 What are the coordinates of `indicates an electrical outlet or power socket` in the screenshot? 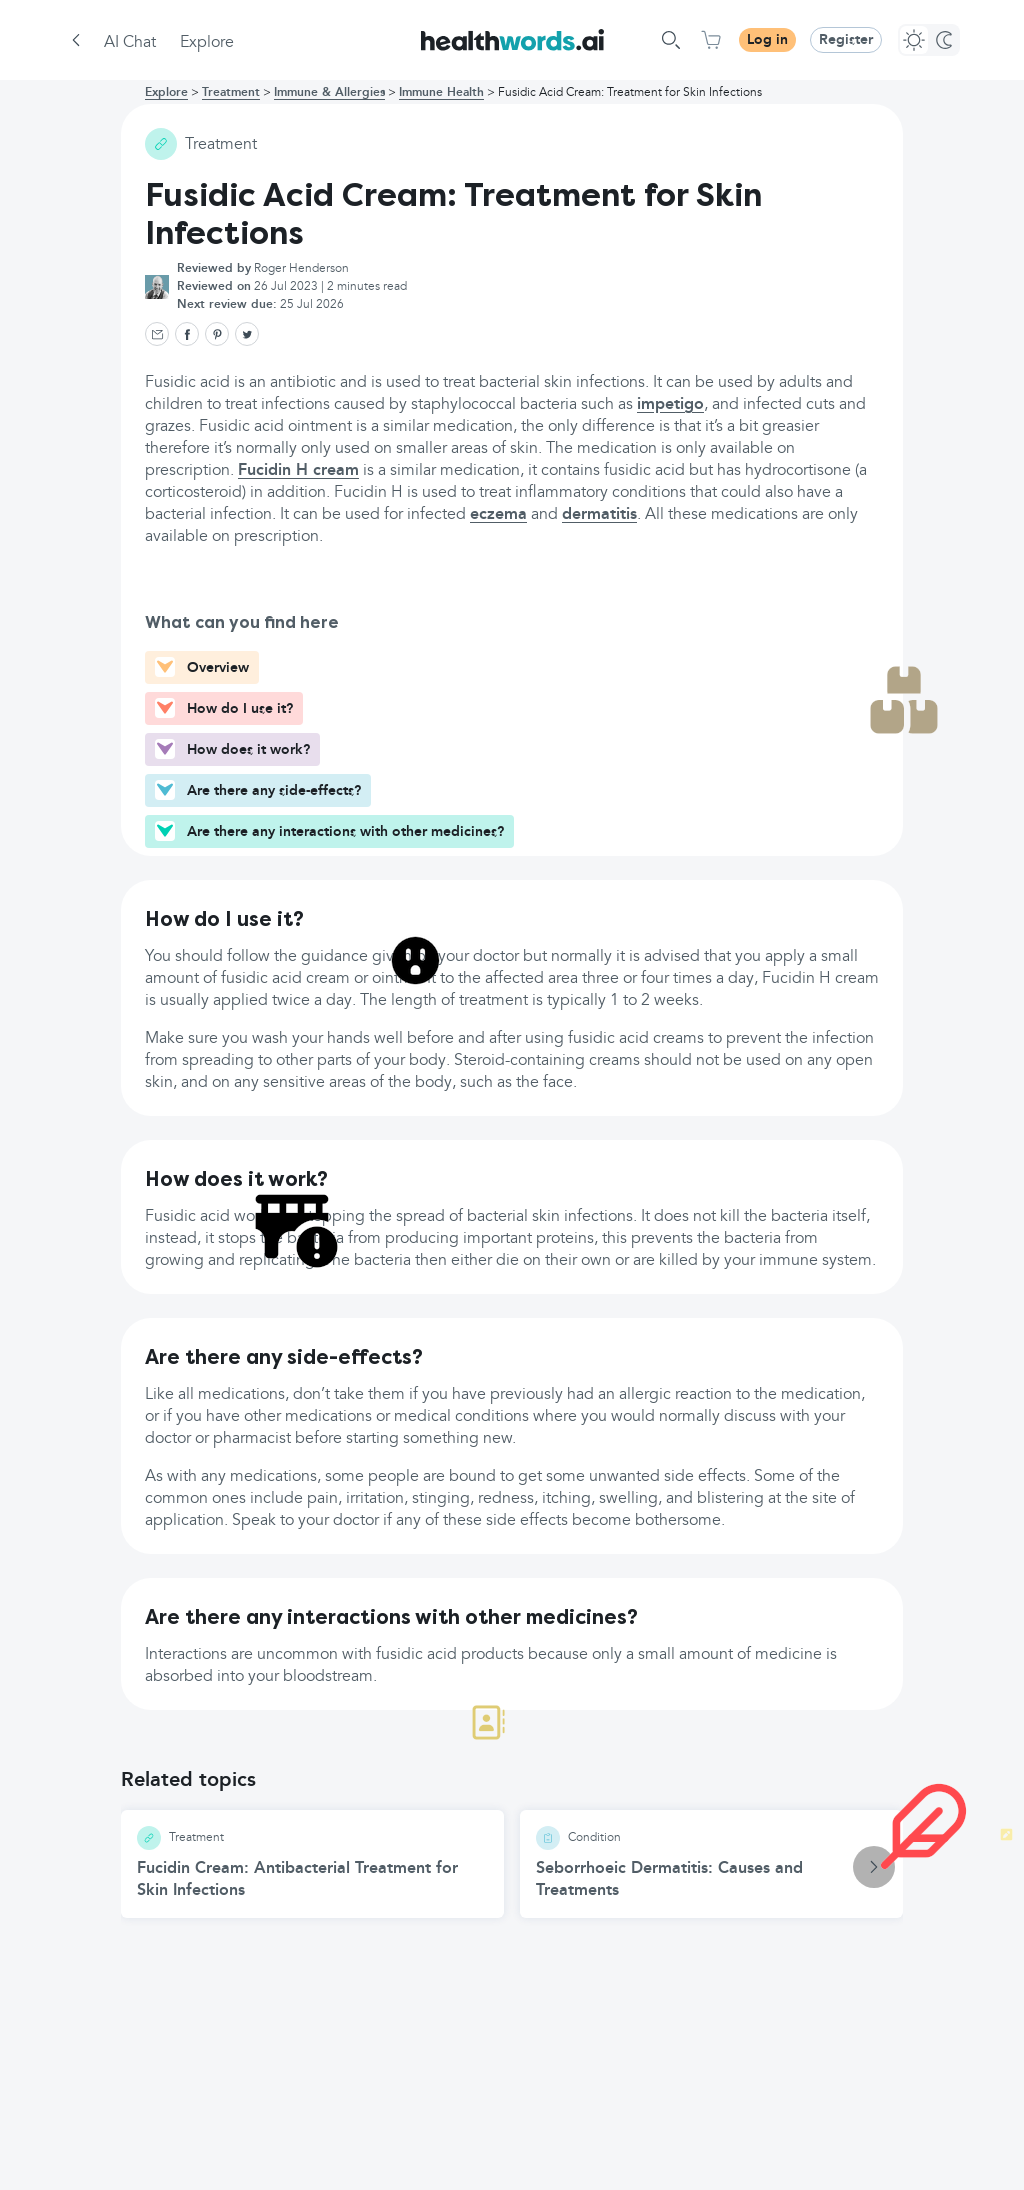 It's located at (415, 960).